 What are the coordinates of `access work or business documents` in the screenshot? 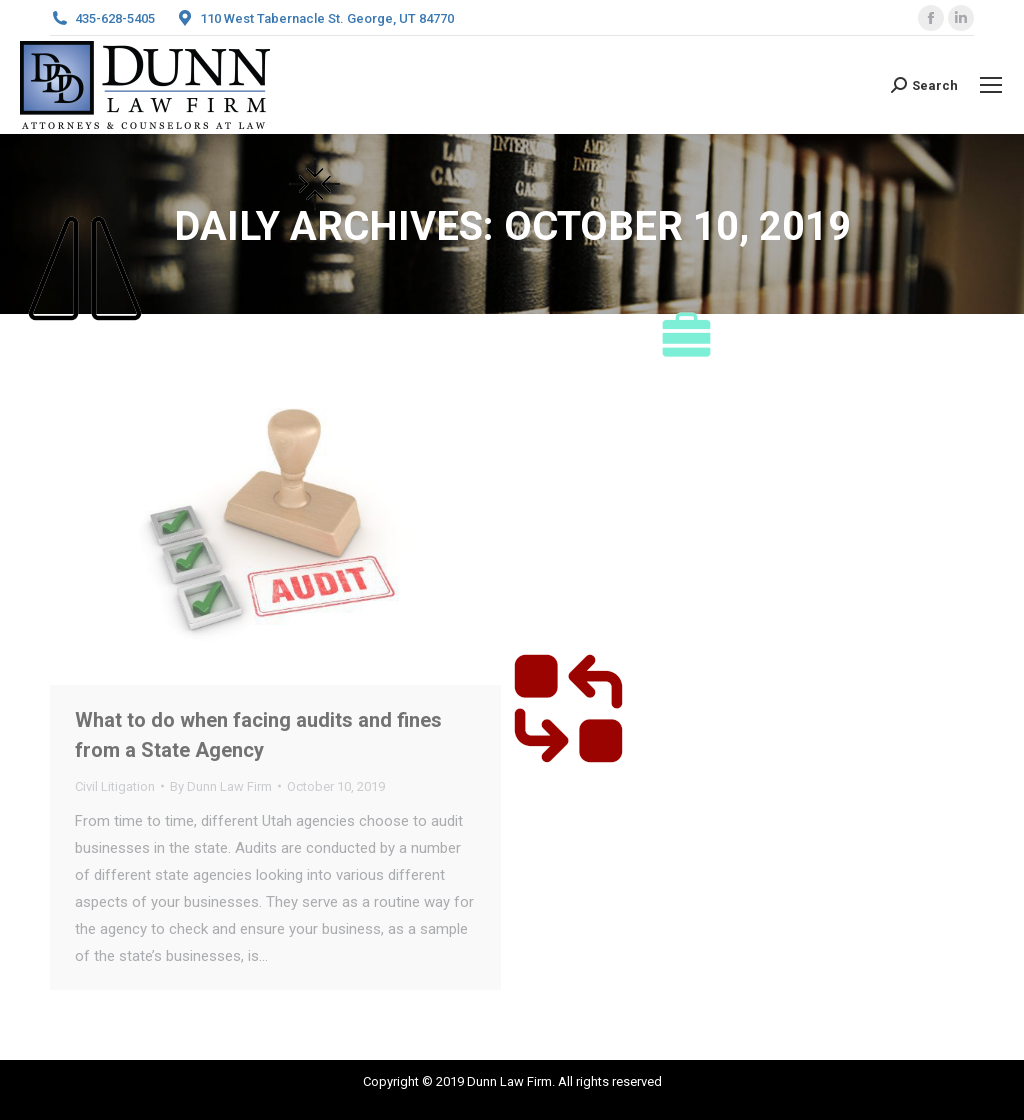 It's located at (686, 336).